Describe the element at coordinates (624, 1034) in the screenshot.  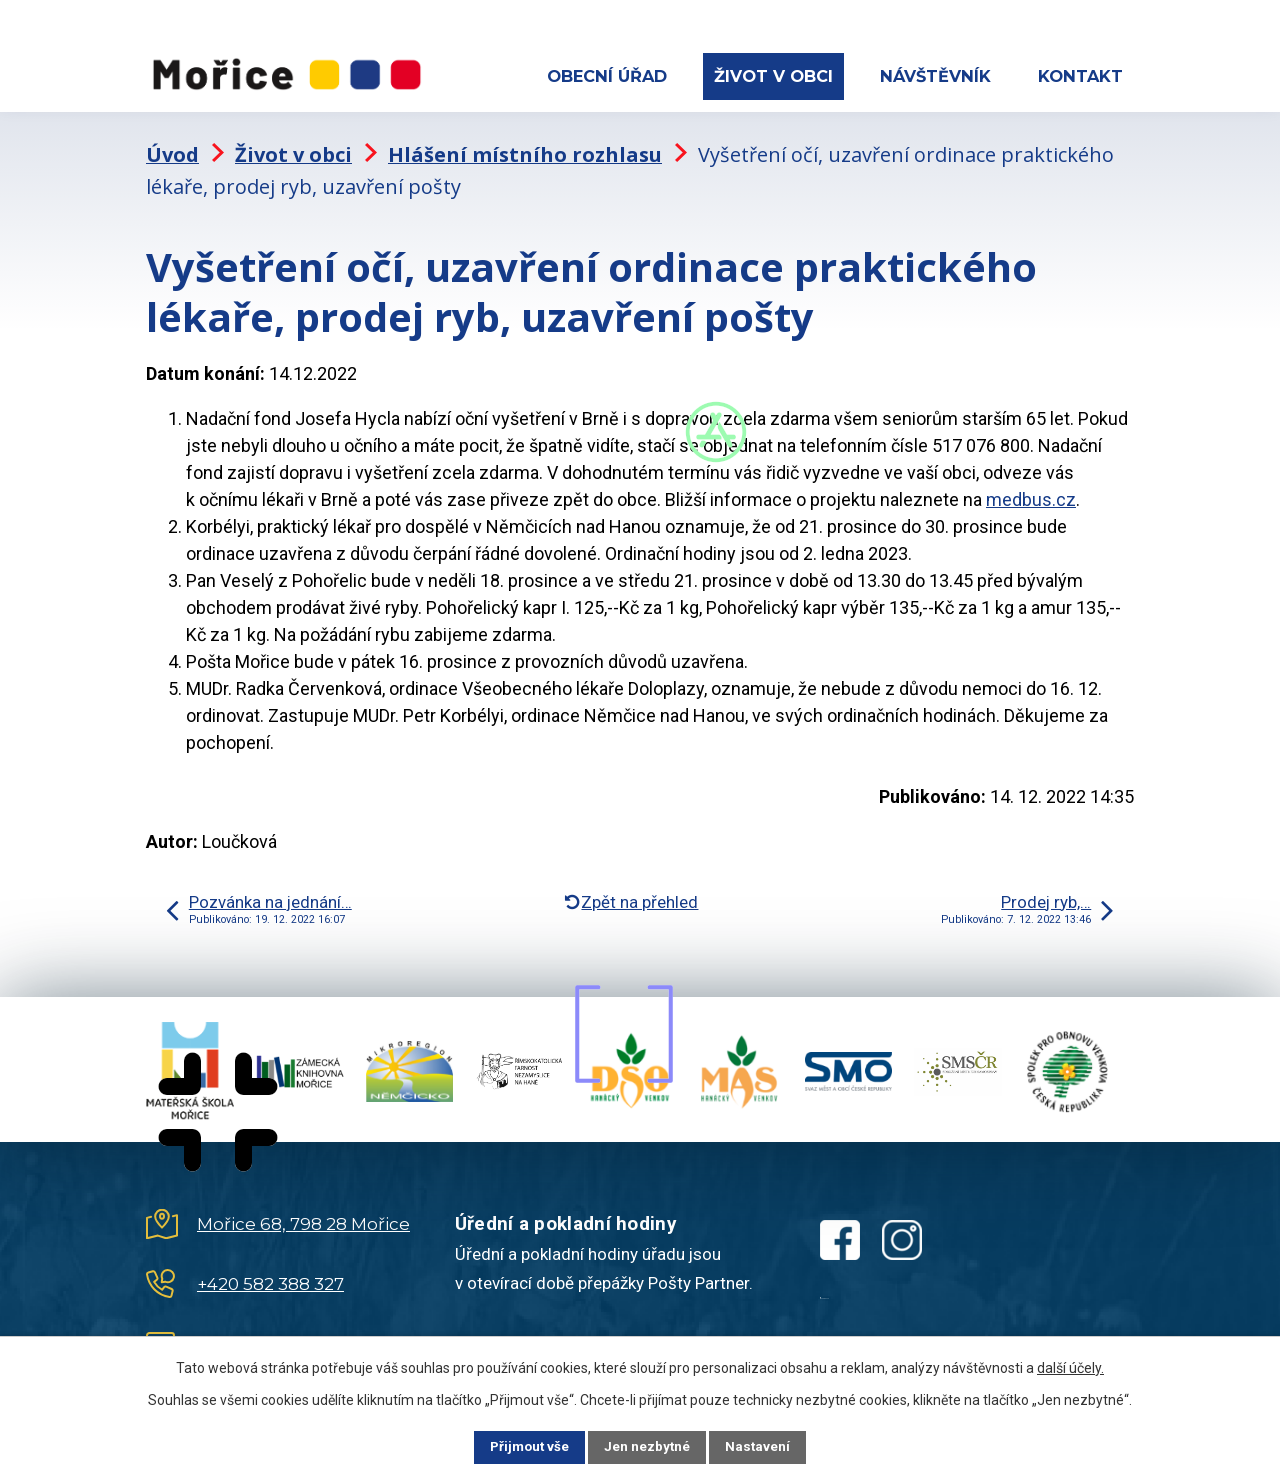
I see `insert code or text block` at that location.